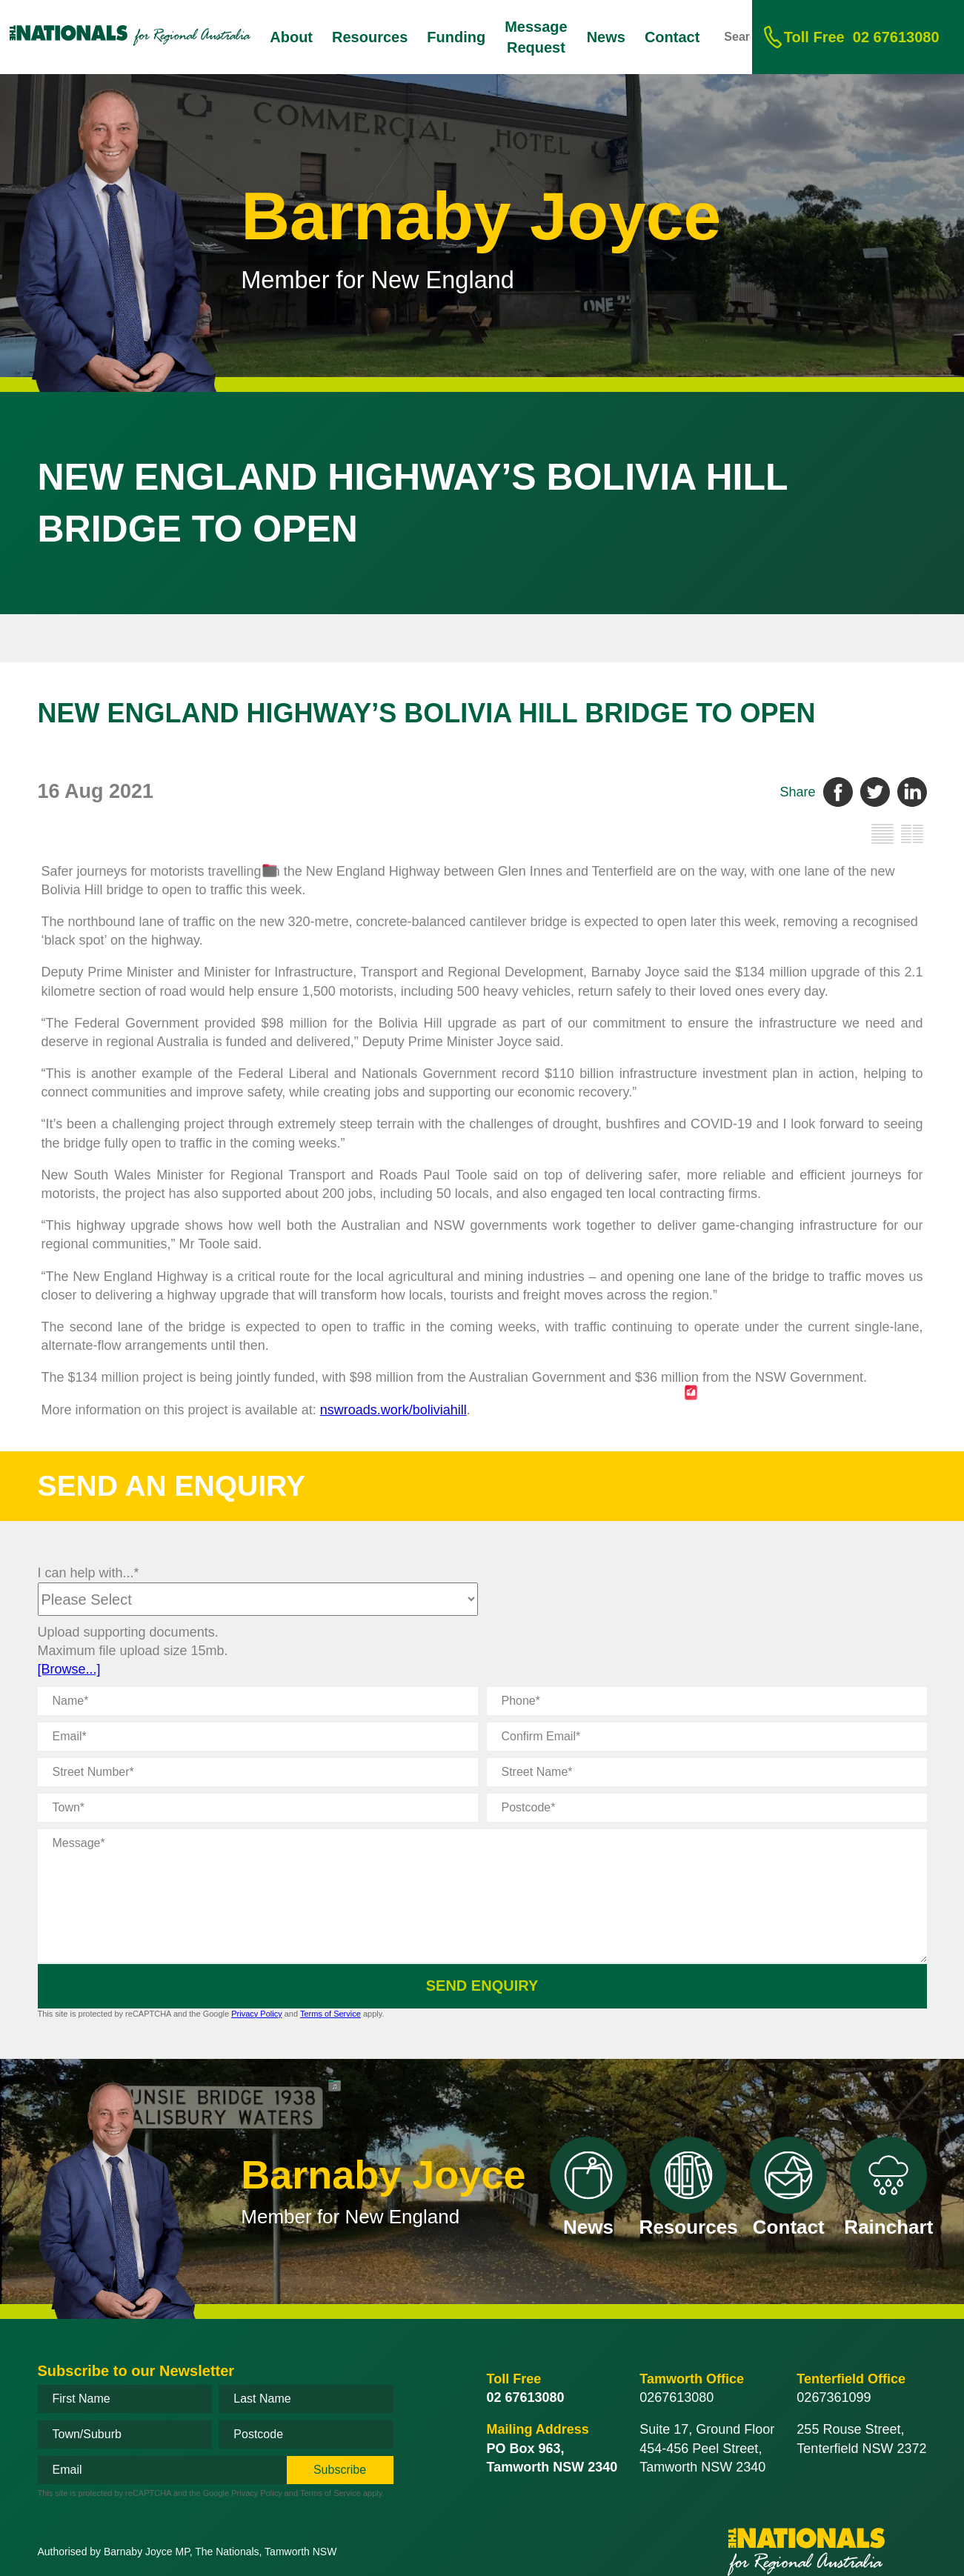 The height and width of the screenshot is (2576, 964). I want to click on open folder to view contents, so click(270, 871).